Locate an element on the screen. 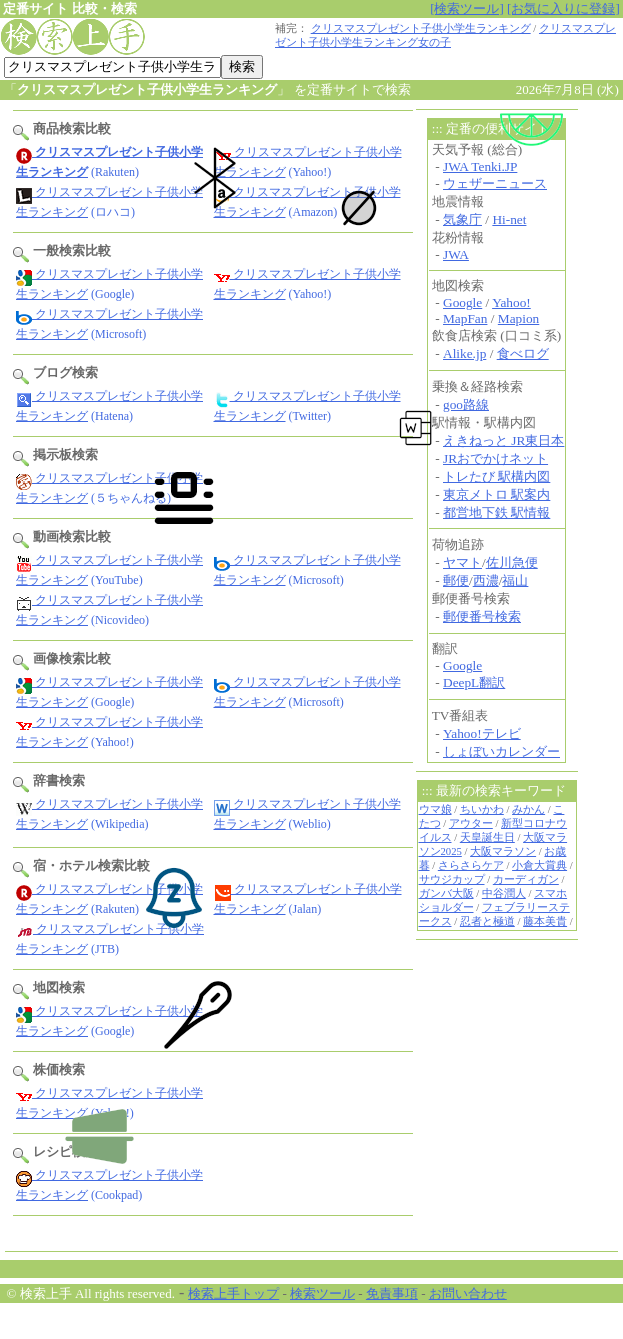 The width and height of the screenshot is (623, 1339). center-align an element within its container is located at coordinates (184, 498).